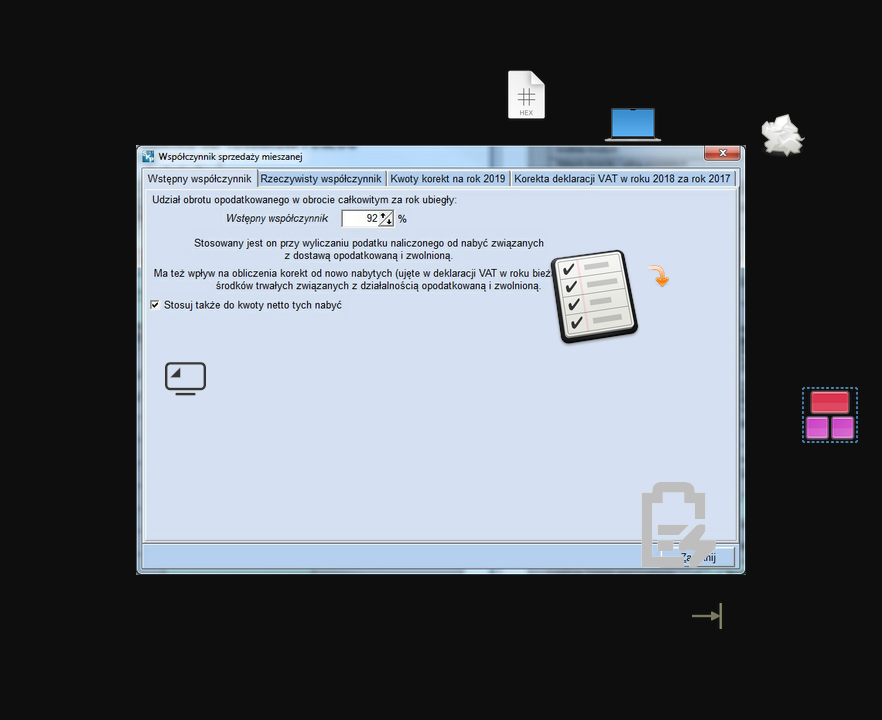  I want to click on mark email as junk or spam, so click(782, 135).